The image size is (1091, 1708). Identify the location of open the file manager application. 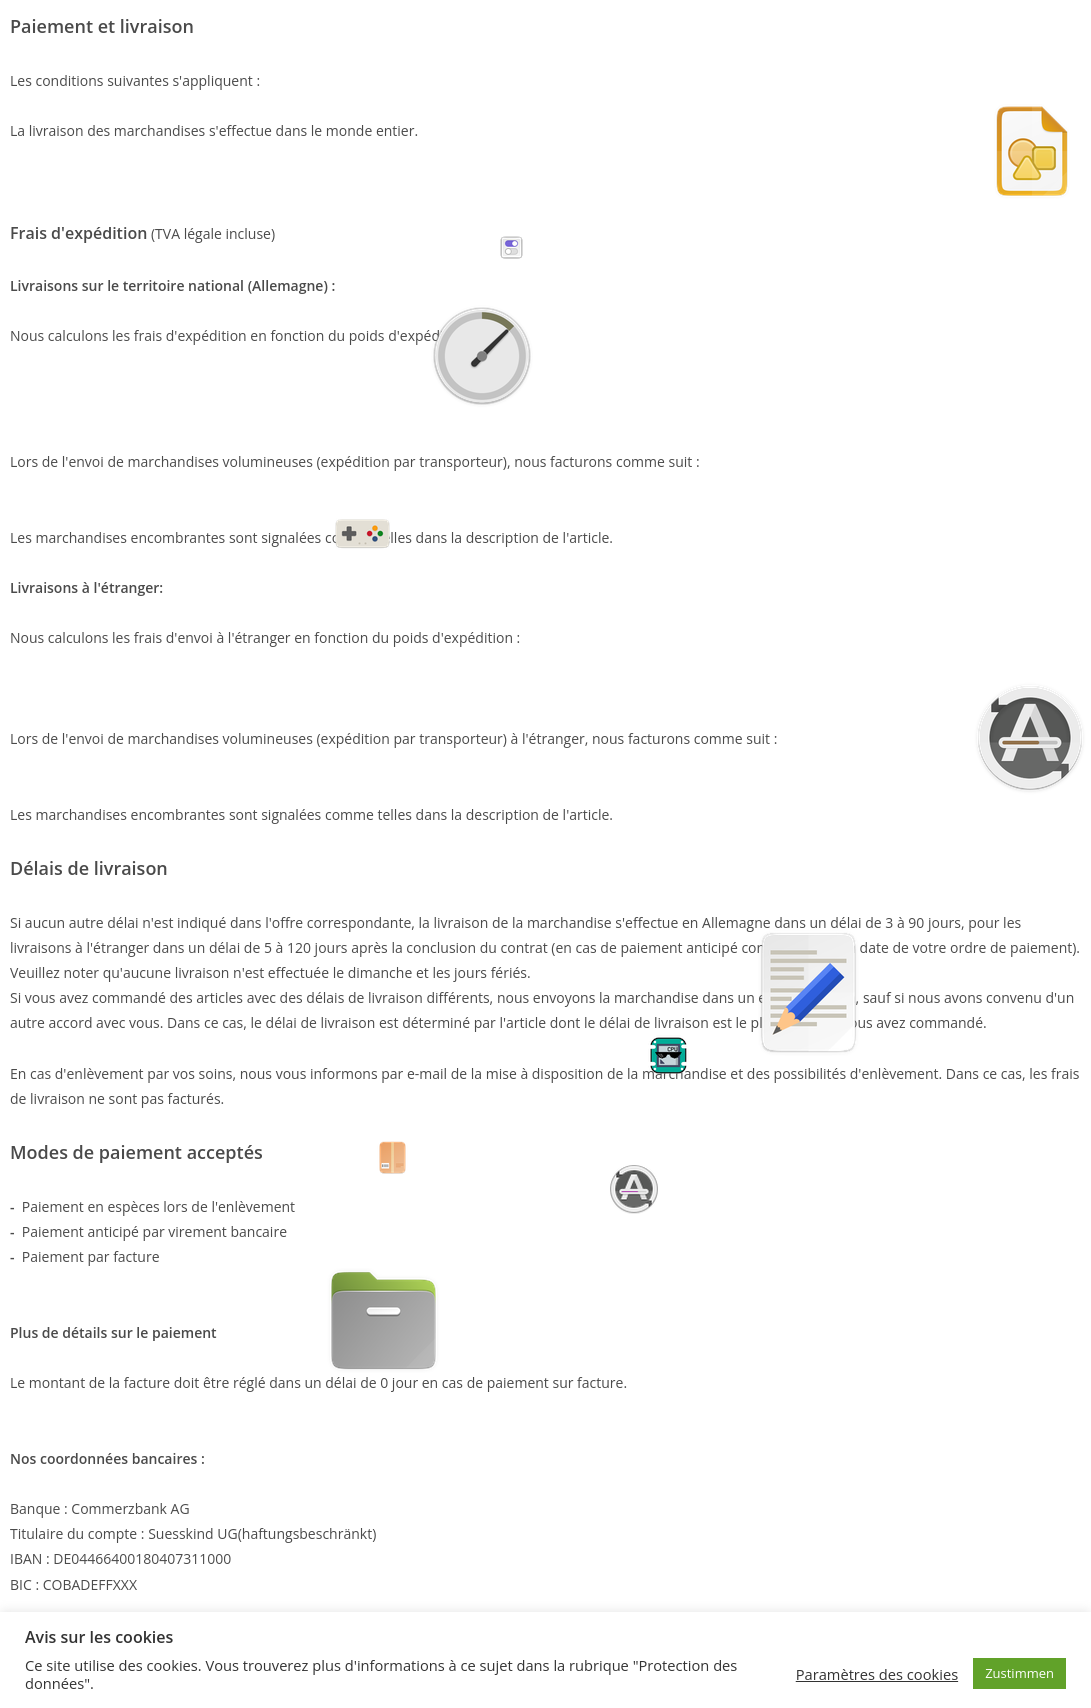
(383, 1320).